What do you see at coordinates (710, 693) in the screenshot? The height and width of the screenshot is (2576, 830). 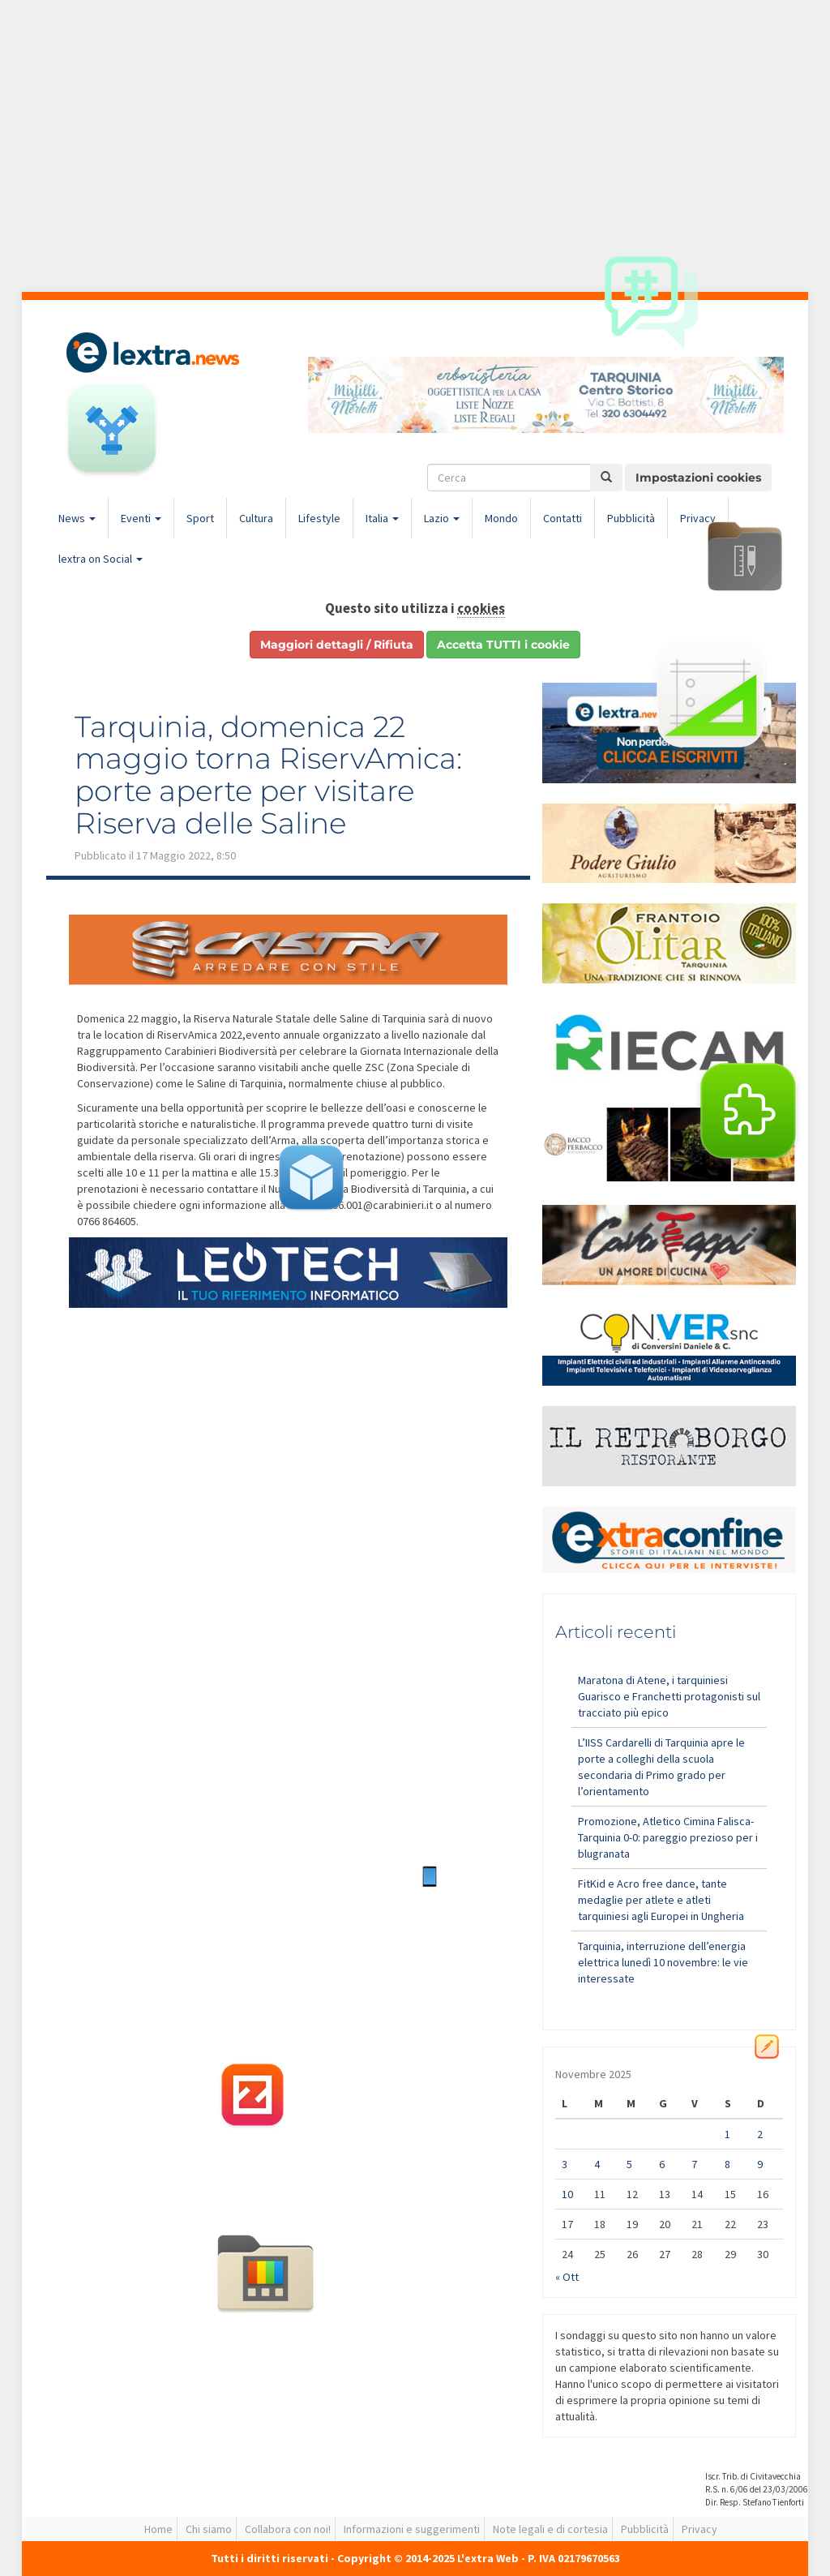 I see `open glade interface designer` at bounding box center [710, 693].